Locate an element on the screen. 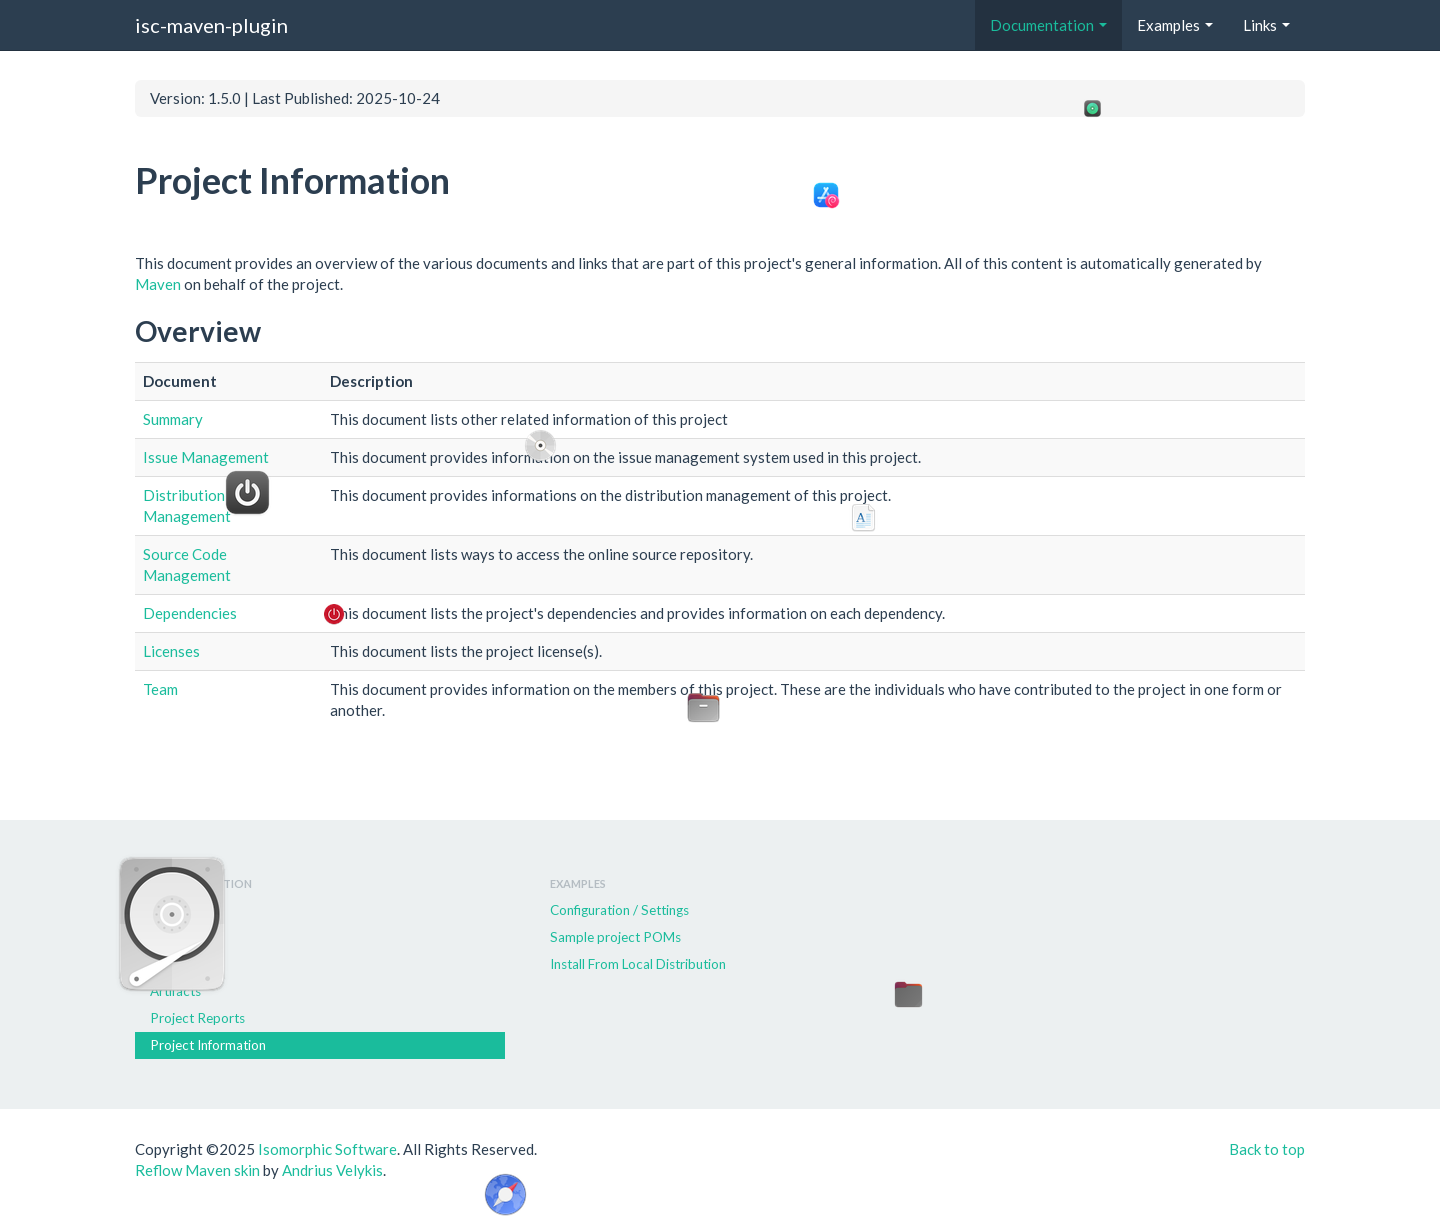 This screenshot has width=1440, height=1231. open disk management utility is located at coordinates (172, 924).